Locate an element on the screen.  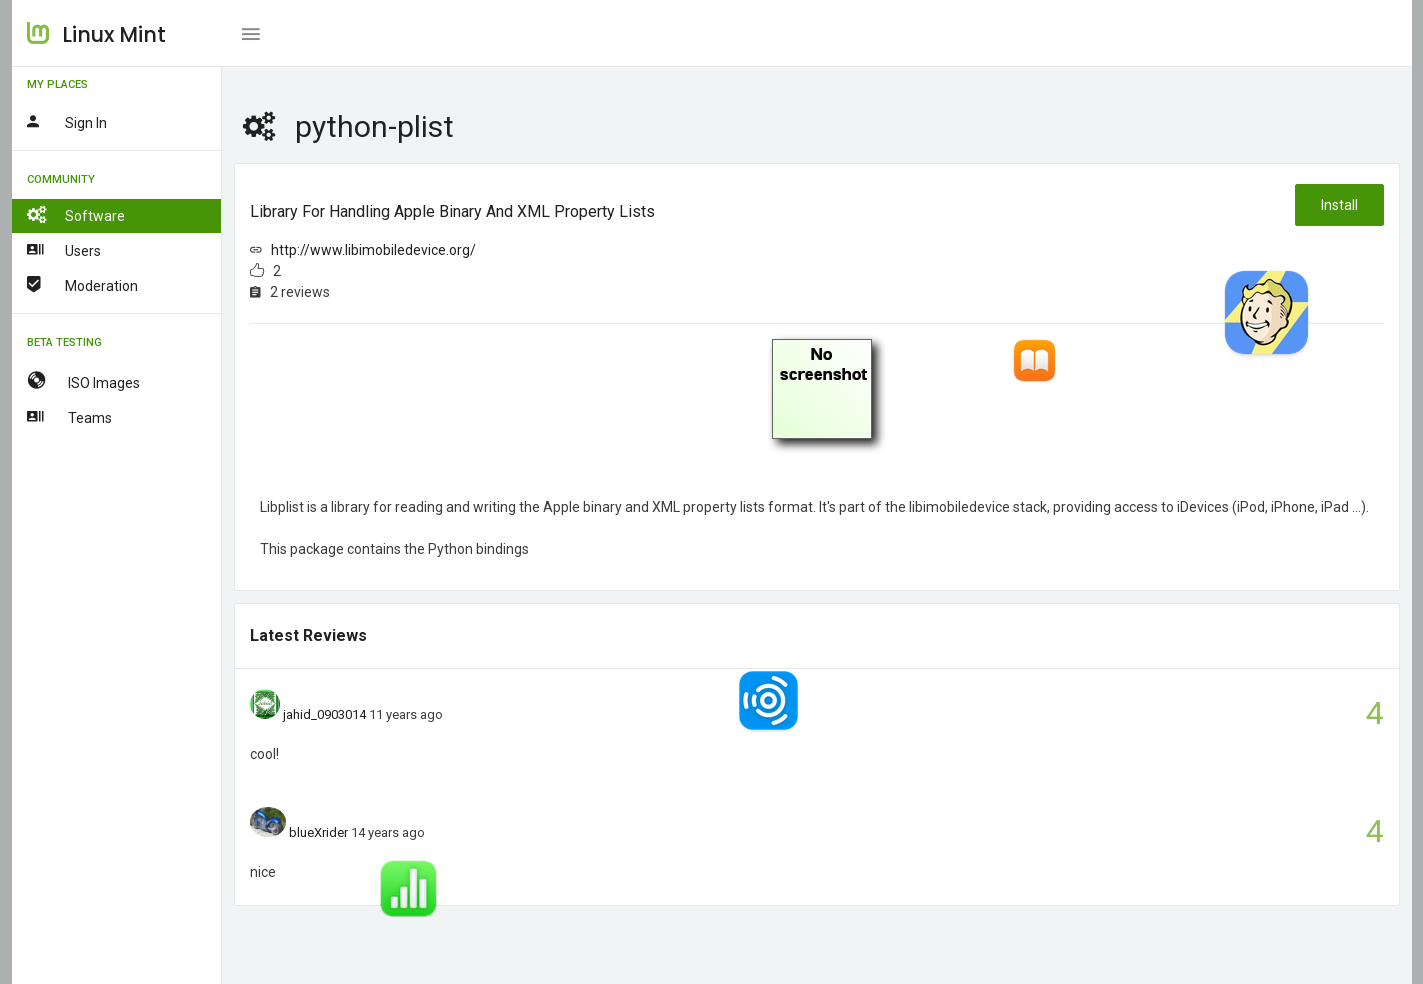
open ubuntu studio application is located at coordinates (768, 700).